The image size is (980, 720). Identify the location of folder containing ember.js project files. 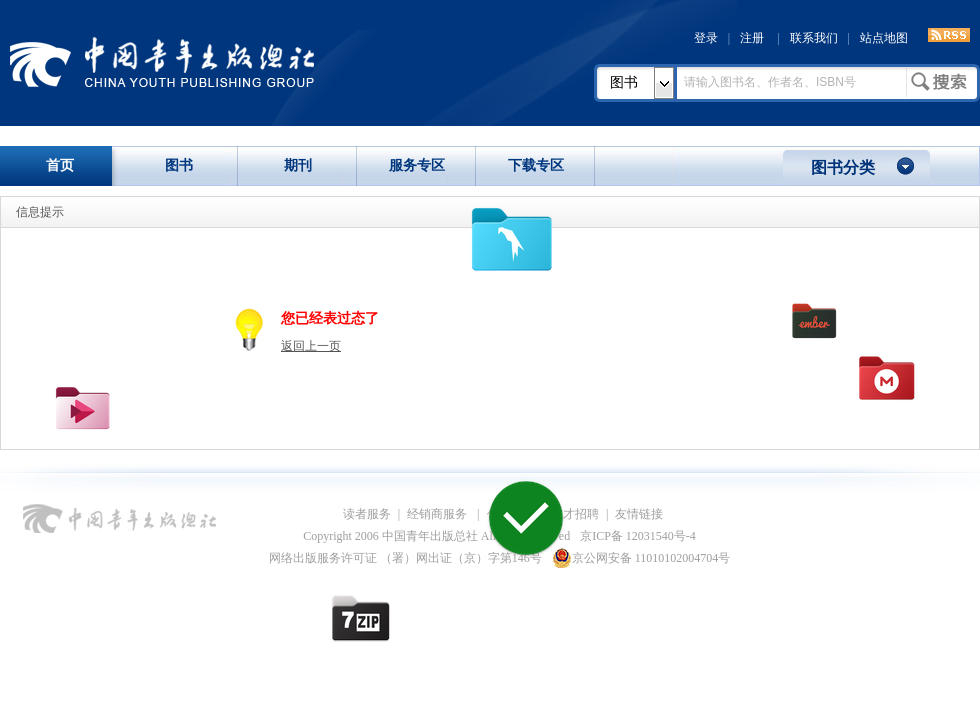
(814, 322).